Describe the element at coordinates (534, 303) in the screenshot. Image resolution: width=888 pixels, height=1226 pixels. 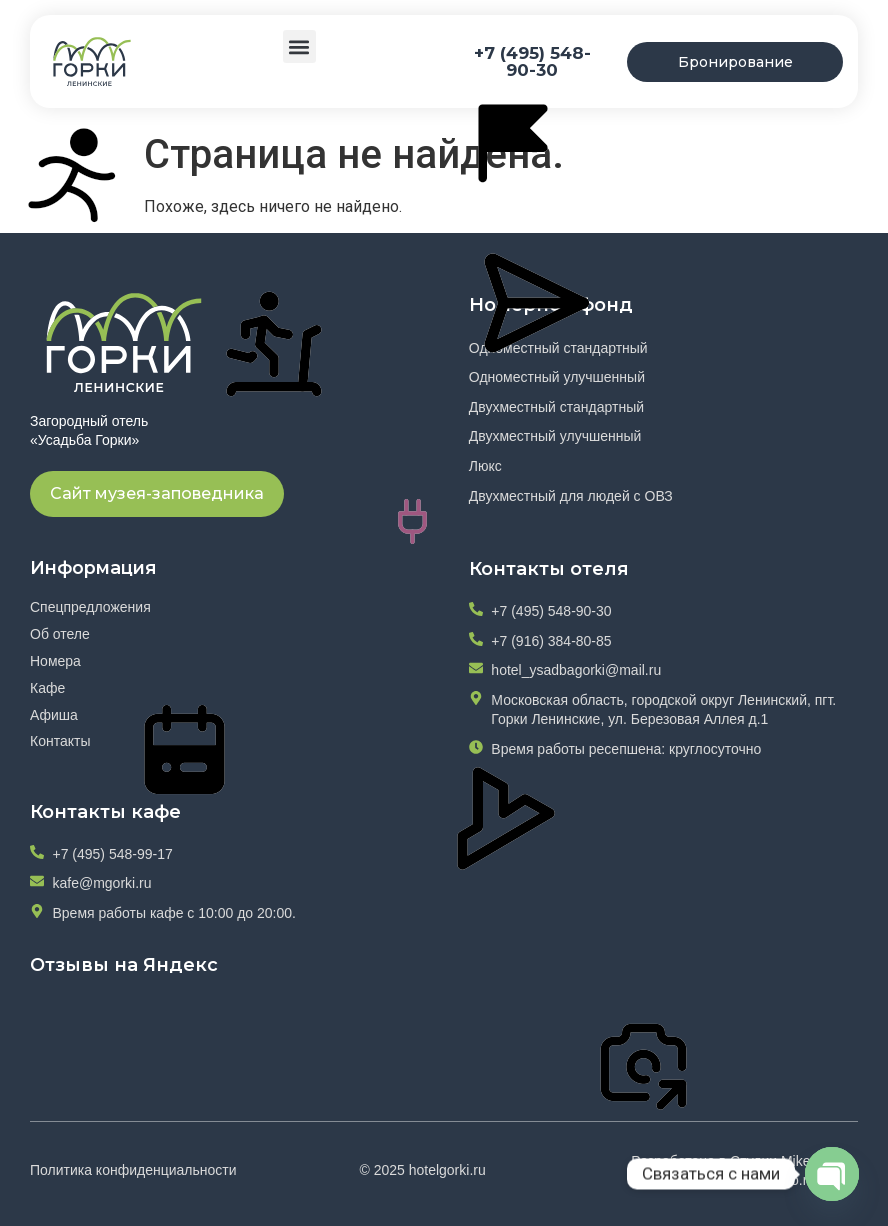
I see `send a message` at that location.